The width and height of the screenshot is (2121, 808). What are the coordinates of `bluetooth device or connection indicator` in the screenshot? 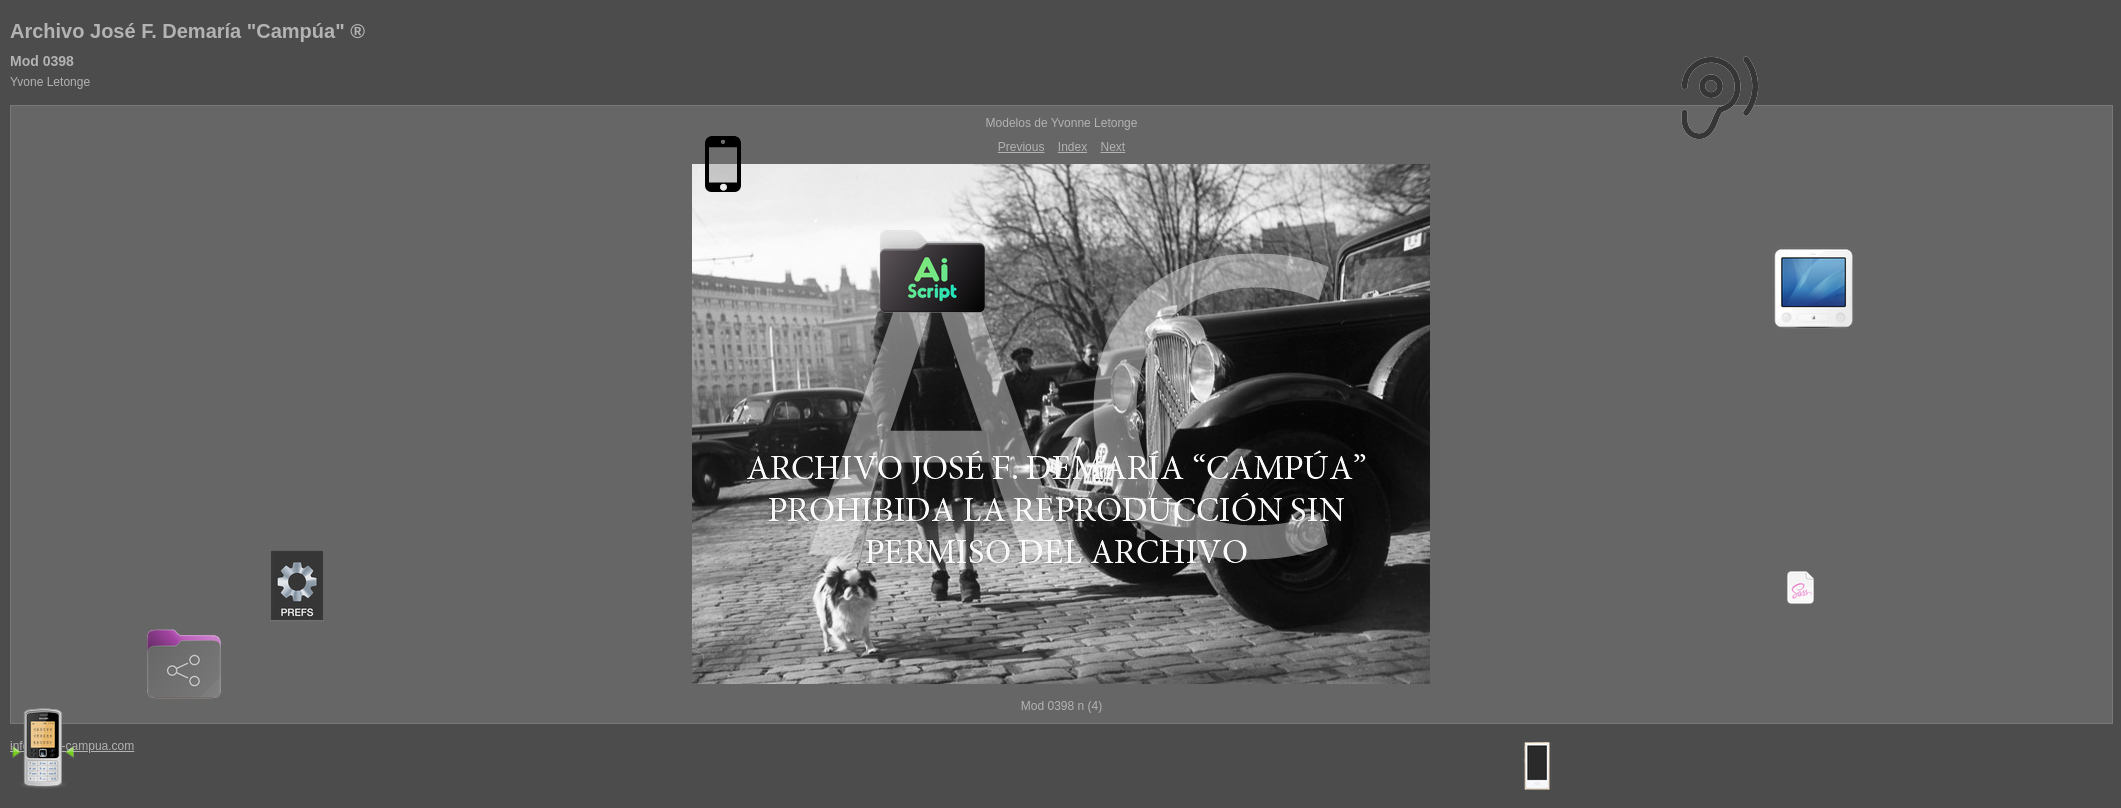 It's located at (1254, 137).